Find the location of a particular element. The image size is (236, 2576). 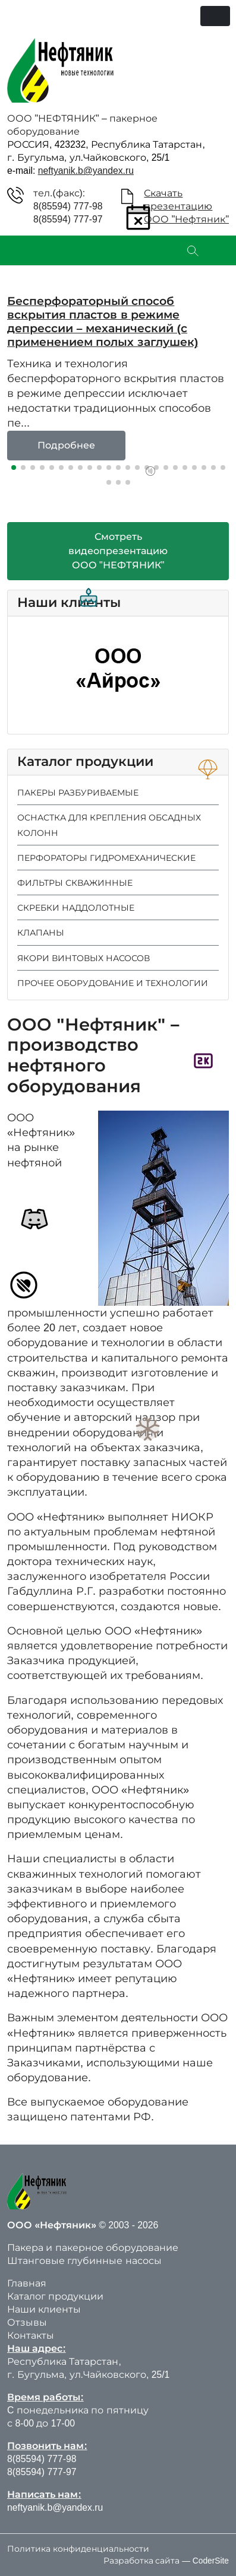

indicates 2K video resolution quality is located at coordinates (203, 1061).